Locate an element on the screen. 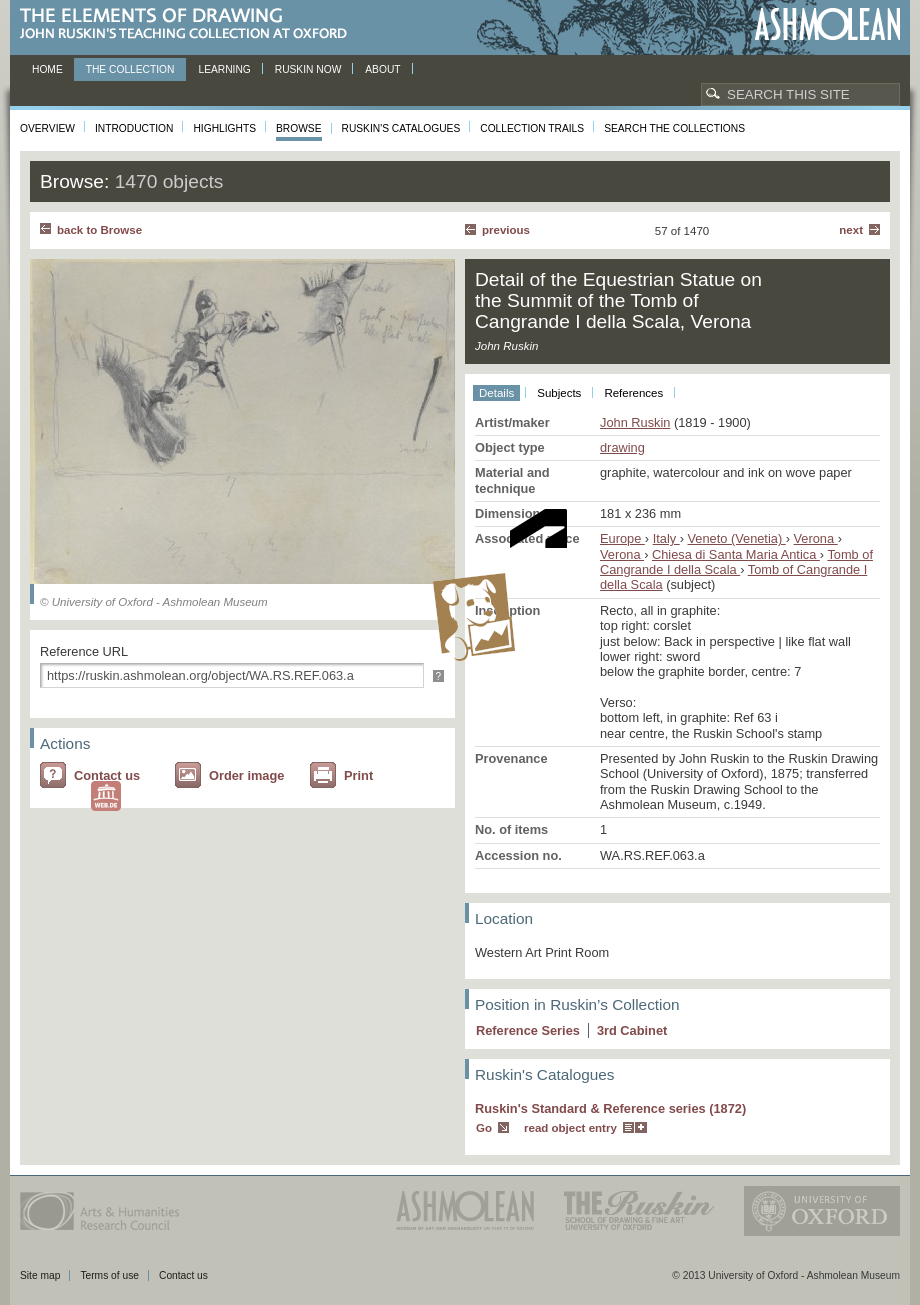 The width and height of the screenshot is (920, 1305). open Datadog monitoring dashboard is located at coordinates (474, 617).